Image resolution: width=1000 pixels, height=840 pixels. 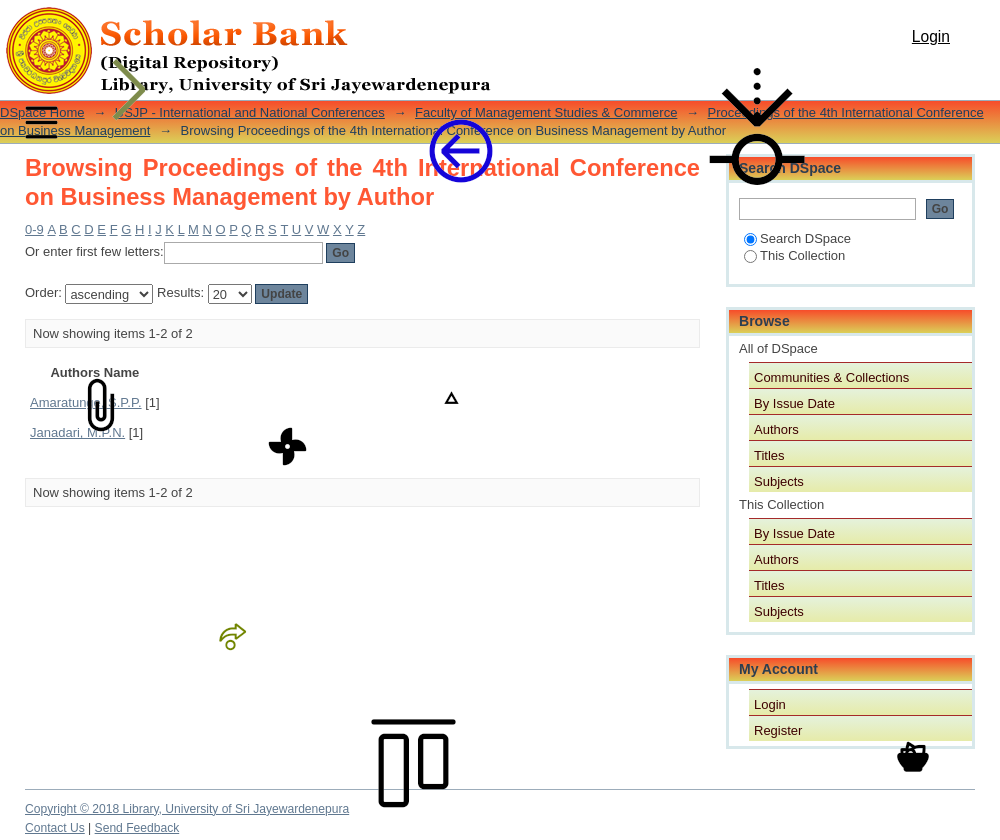 What do you see at coordinates (41, 122) in the screenshot?
I see `toggle medium density view for list items` at bounding box center [41, 122].